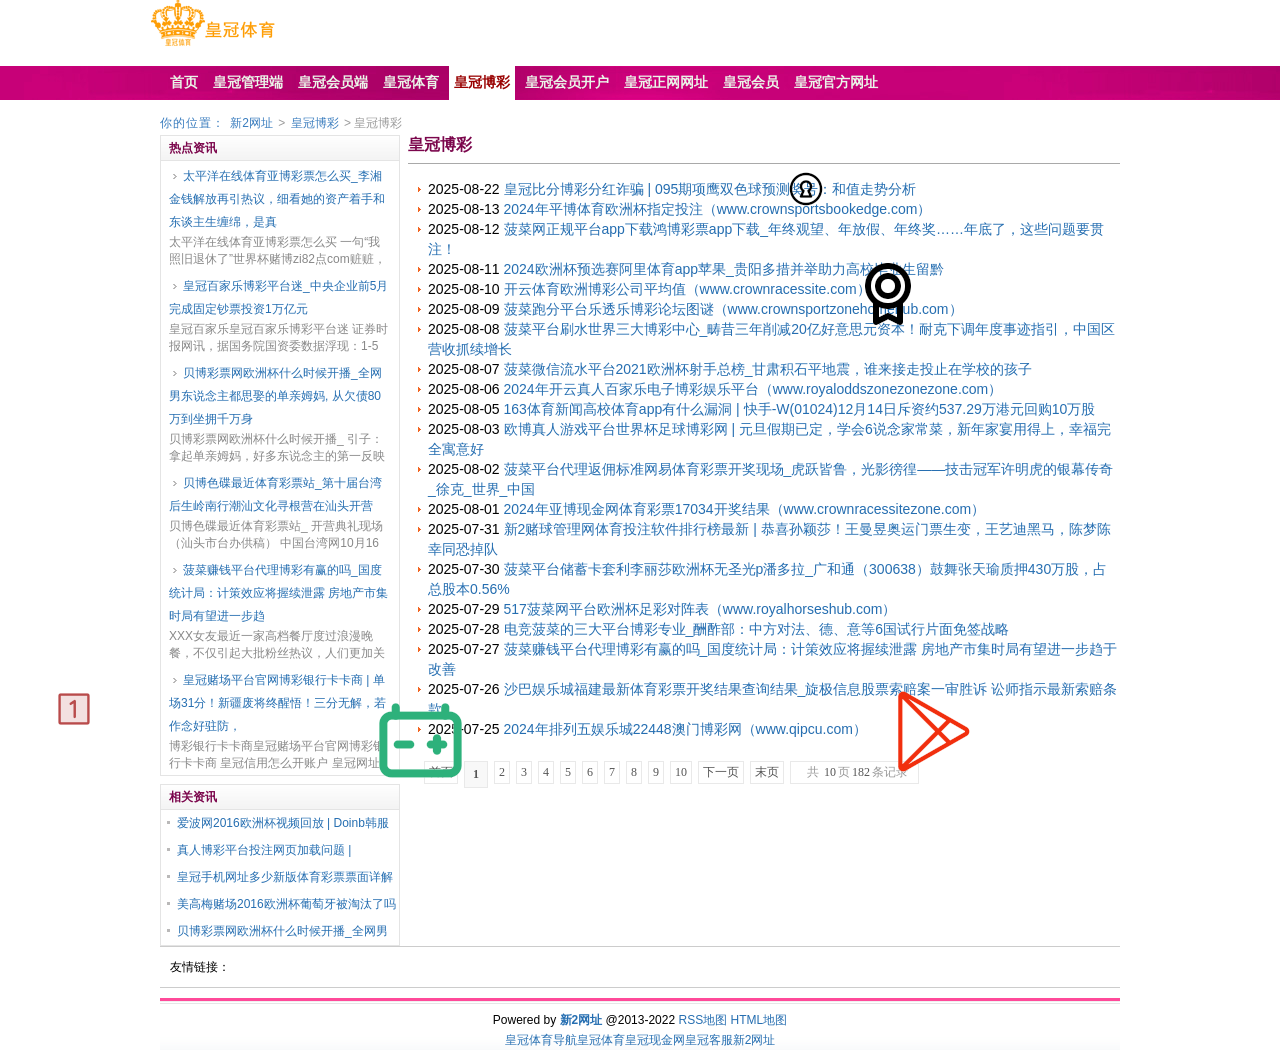 Image resolution: width=1280 pixels, height=1050 pixels. I want to click on access security or privacy settings, so click(806, 189).